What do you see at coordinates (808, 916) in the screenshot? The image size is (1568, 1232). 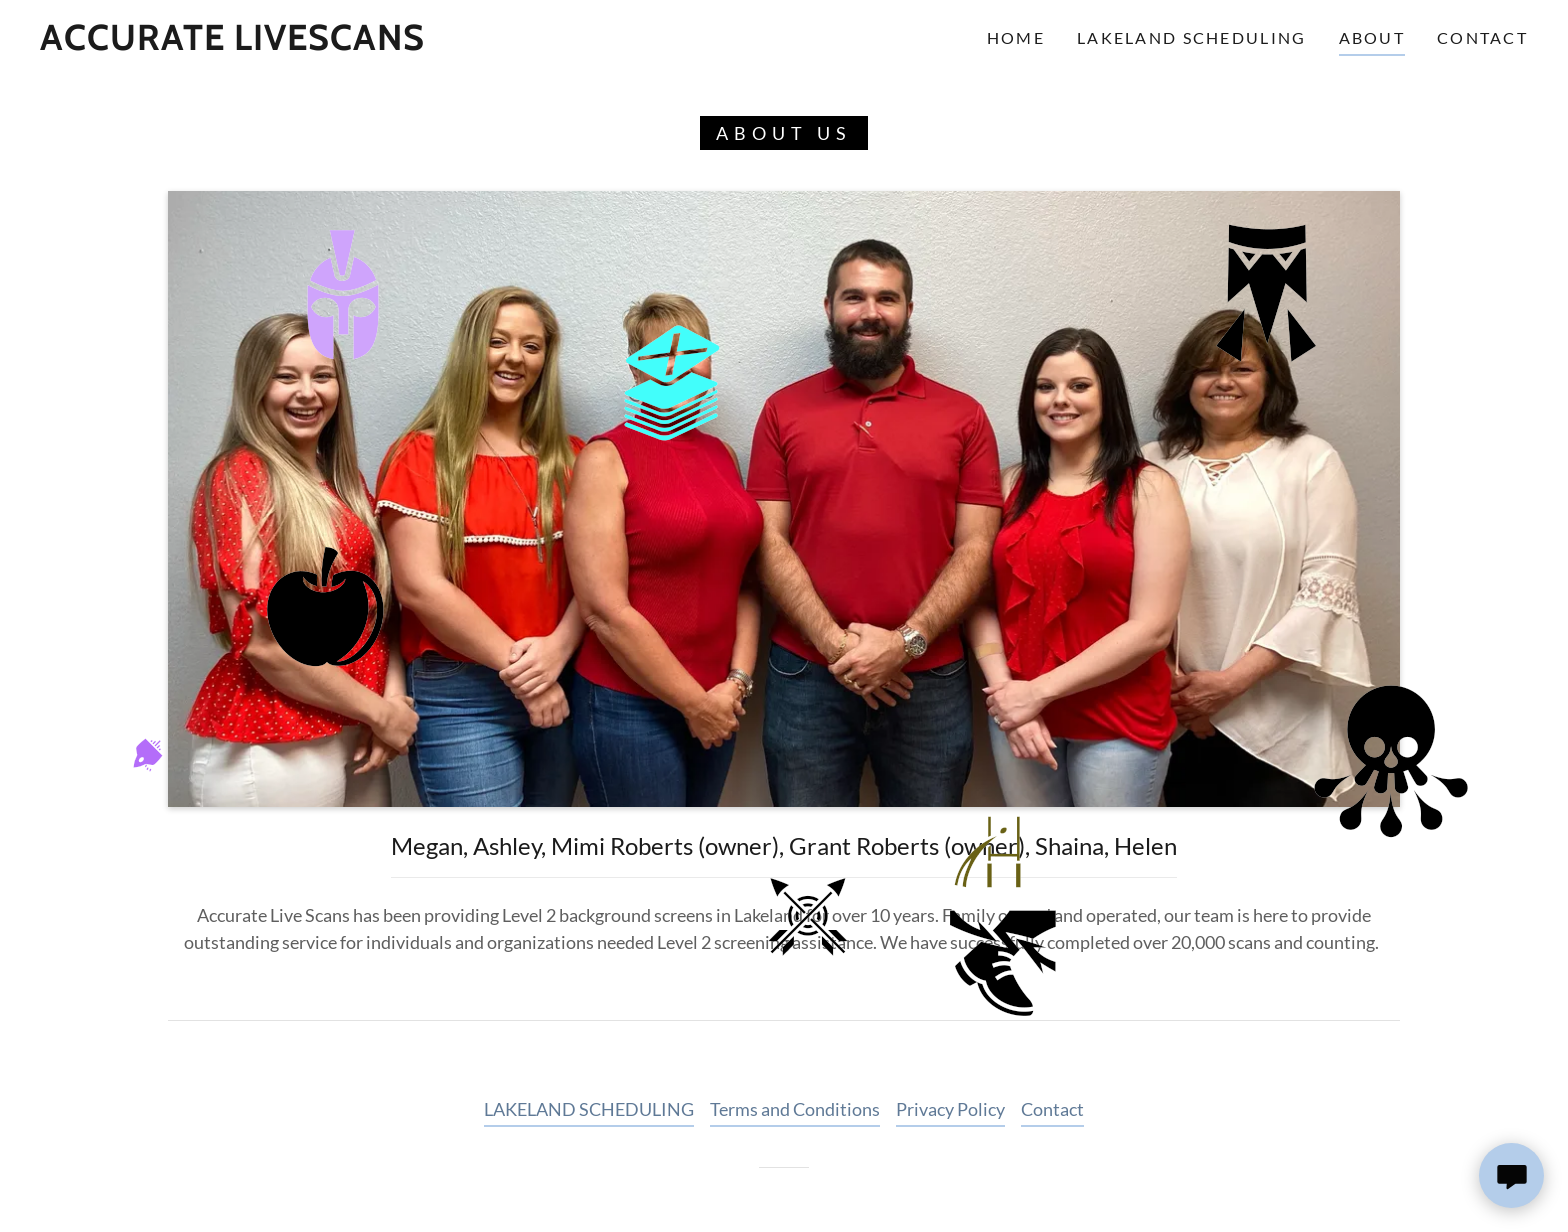 I see `view targeting or precision settings` at bounding box center [808, 916].